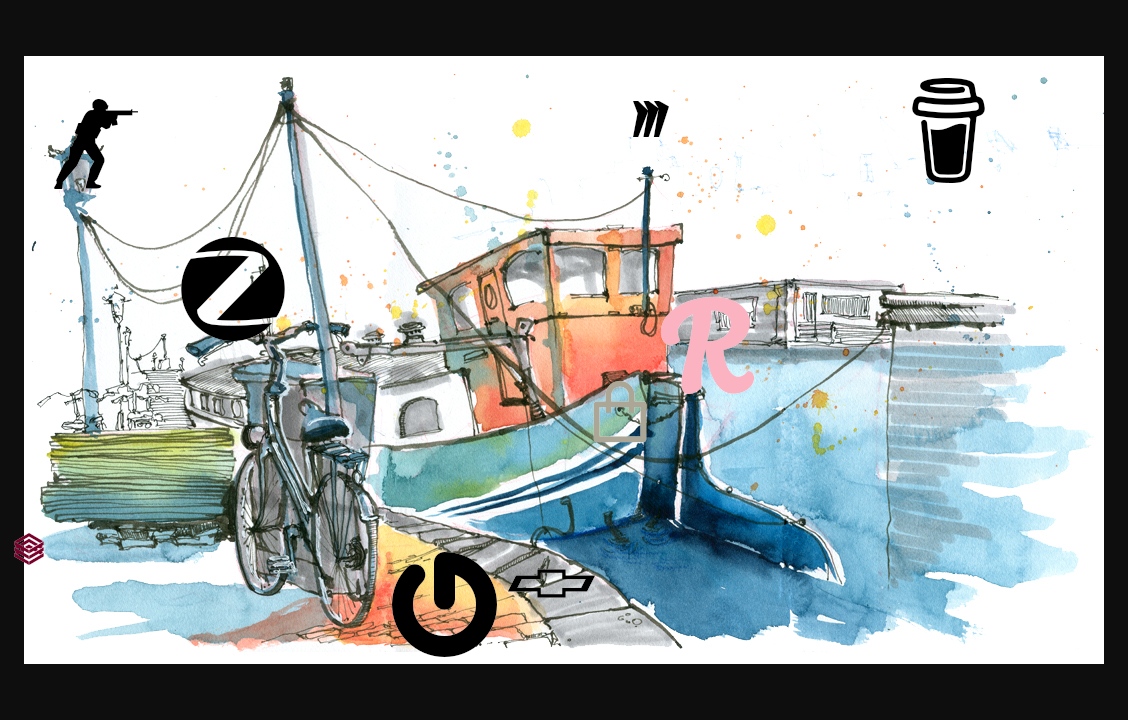 This screenshot has width=1128, height=720. I want to click on launch counter-strike game, so click(96, 144).